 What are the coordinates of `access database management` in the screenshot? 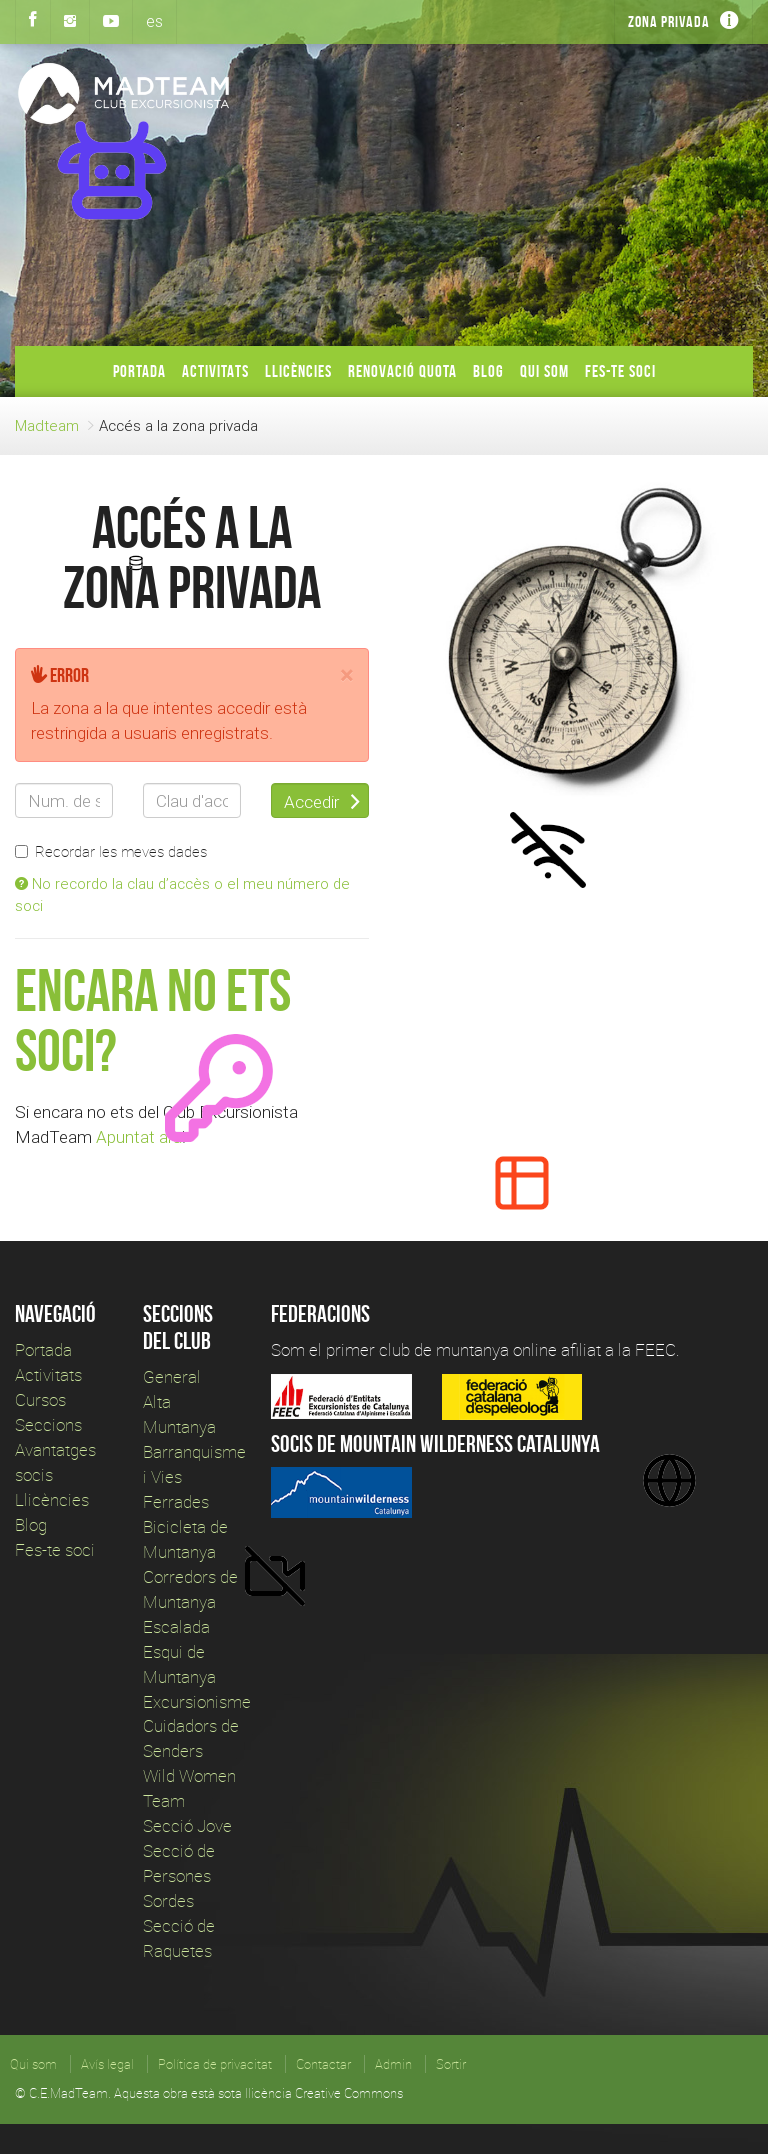 It's located at (136, 563).